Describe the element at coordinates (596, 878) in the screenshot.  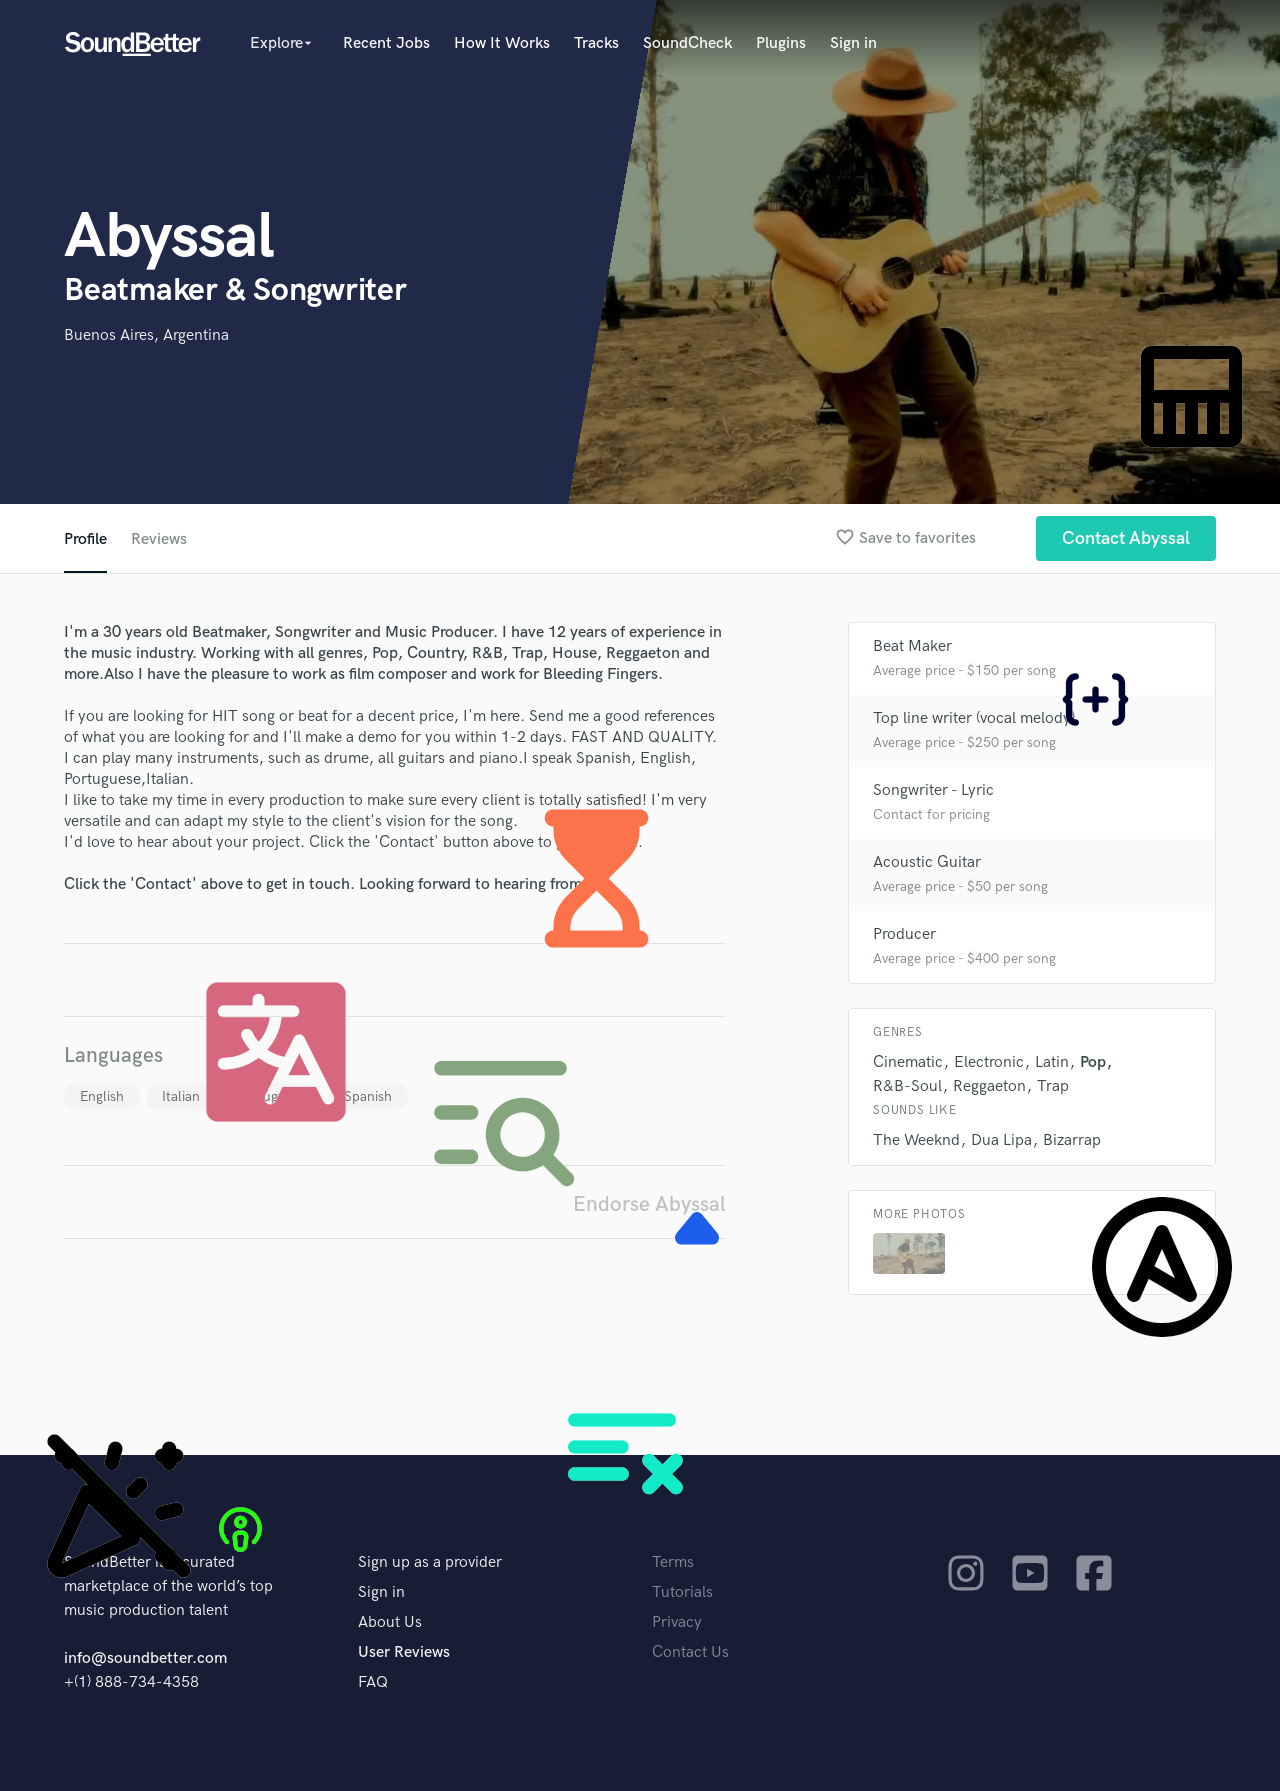
I see `indicates a process has just started or is beginning` at that location.